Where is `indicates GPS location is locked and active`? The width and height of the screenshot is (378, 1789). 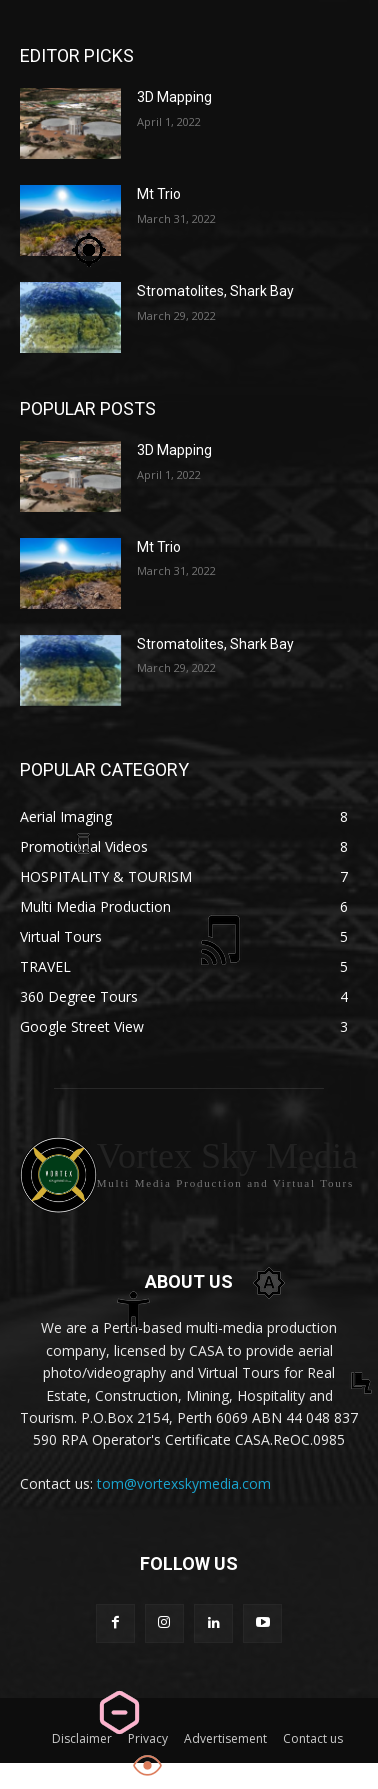 indicates GPS location is locked and active is located at coordinates (89, 250).